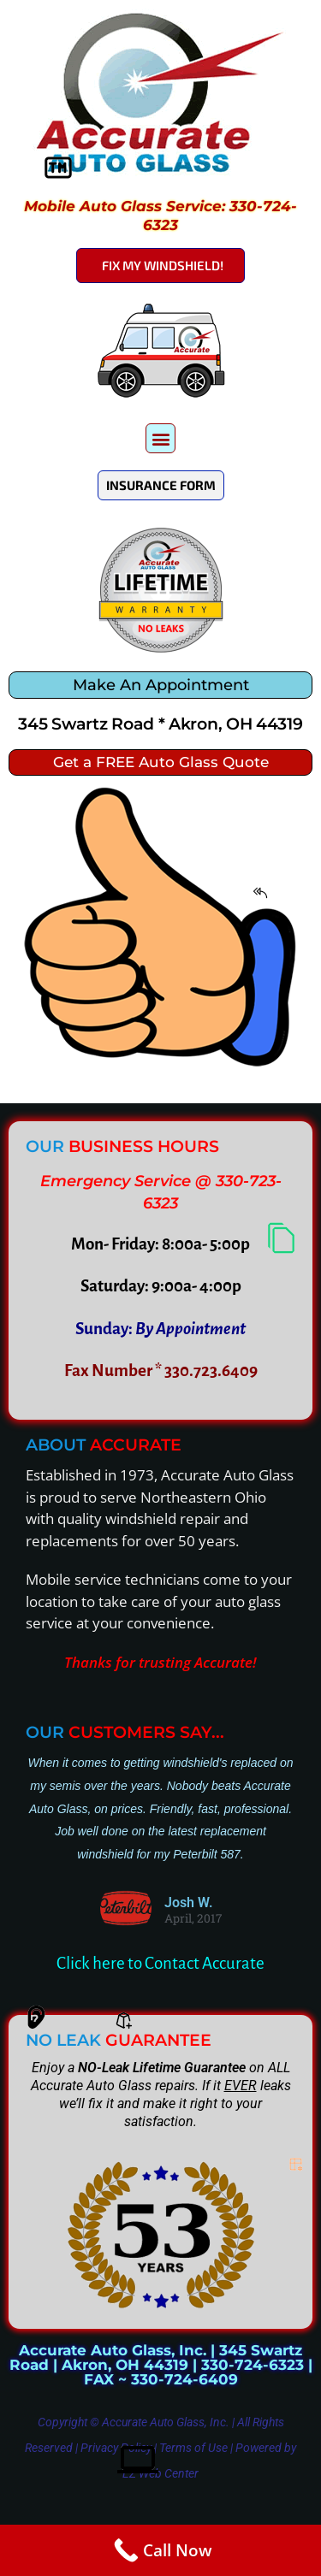 This screenshot has height=2576, width=321. I want to click on reply all to a message or email, so click(260, 893).